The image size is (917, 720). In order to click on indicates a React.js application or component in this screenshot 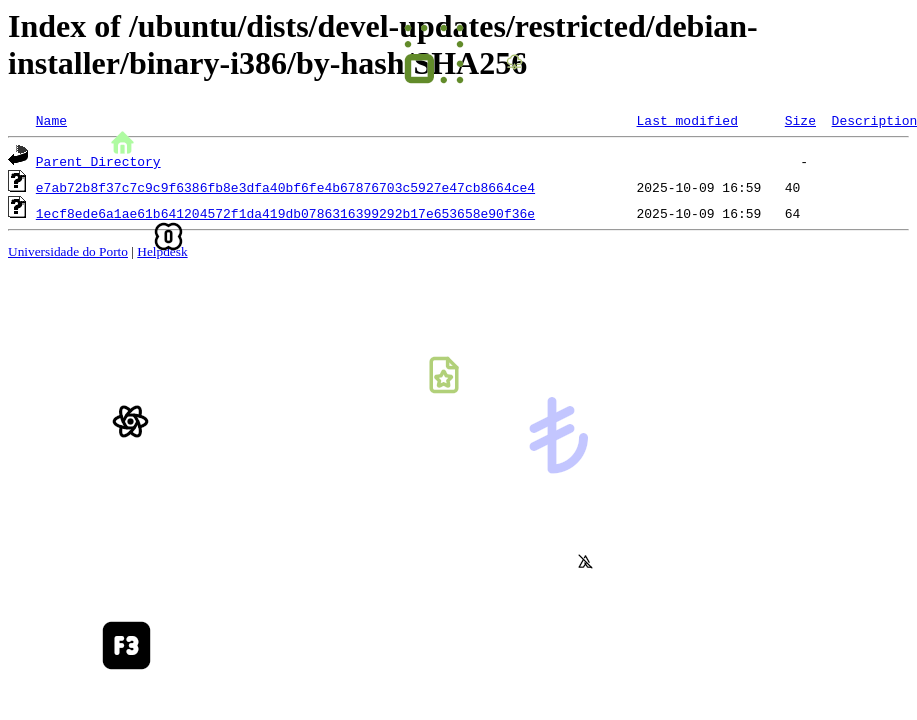, I will do `click(130, 421)`.